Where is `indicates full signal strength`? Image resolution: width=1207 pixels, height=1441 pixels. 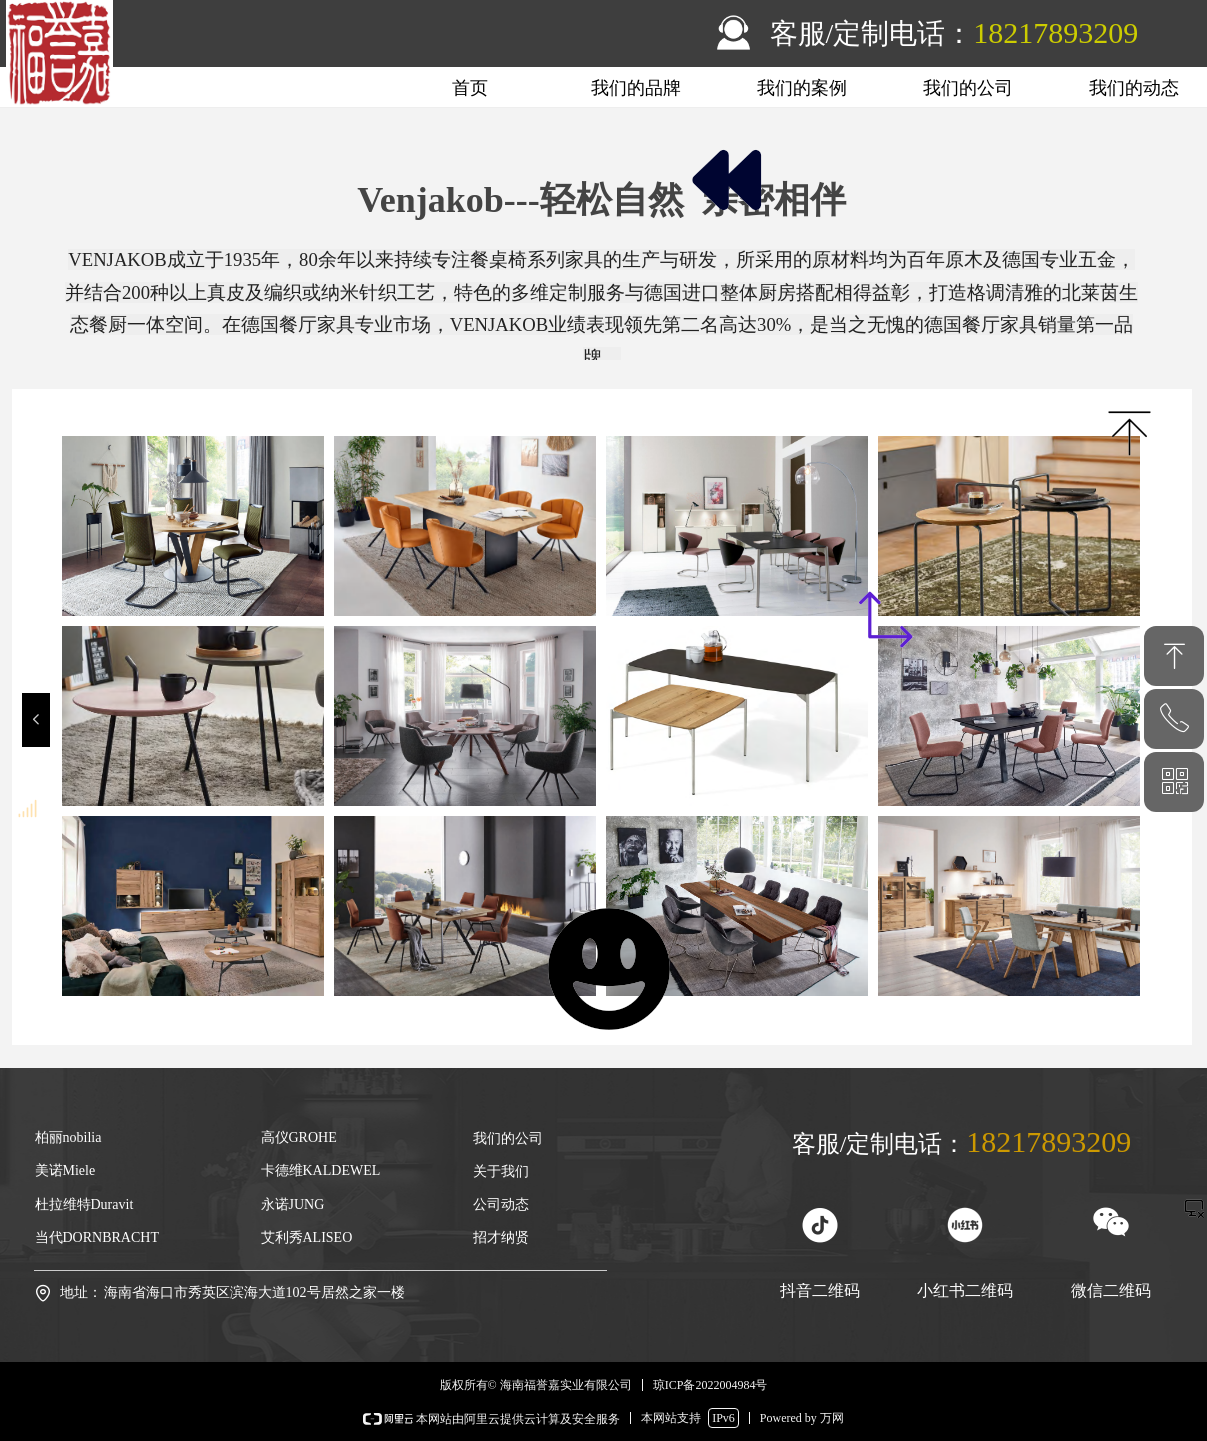 indicates full signal strength is located at coordinates (27, 808).